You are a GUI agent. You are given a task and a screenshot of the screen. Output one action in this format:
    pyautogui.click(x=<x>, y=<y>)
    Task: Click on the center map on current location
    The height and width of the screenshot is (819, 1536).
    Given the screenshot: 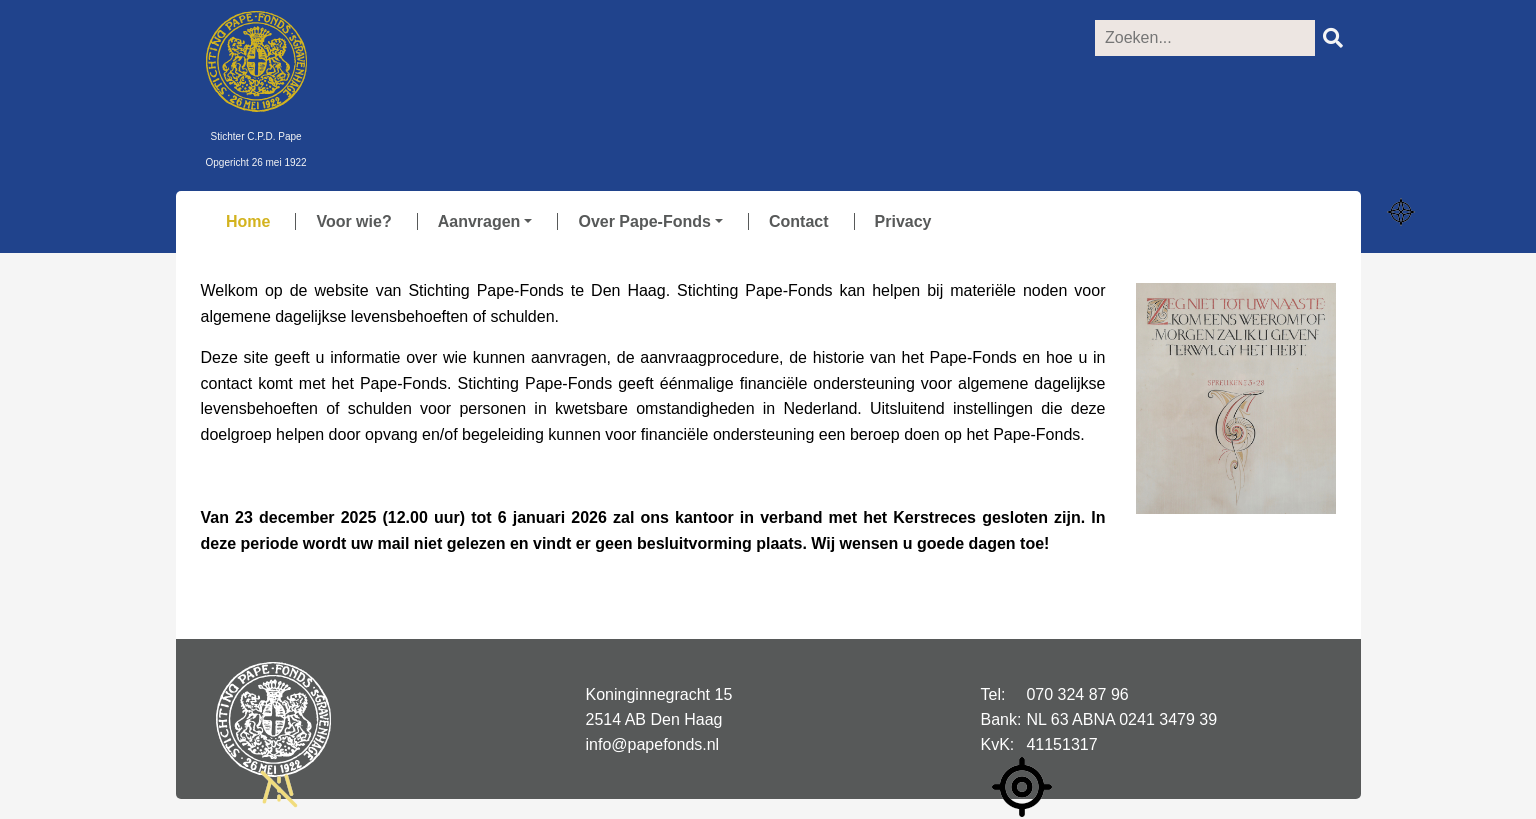 What is the action you would take?
    pyautogui.click(x=1022, y=787)
    